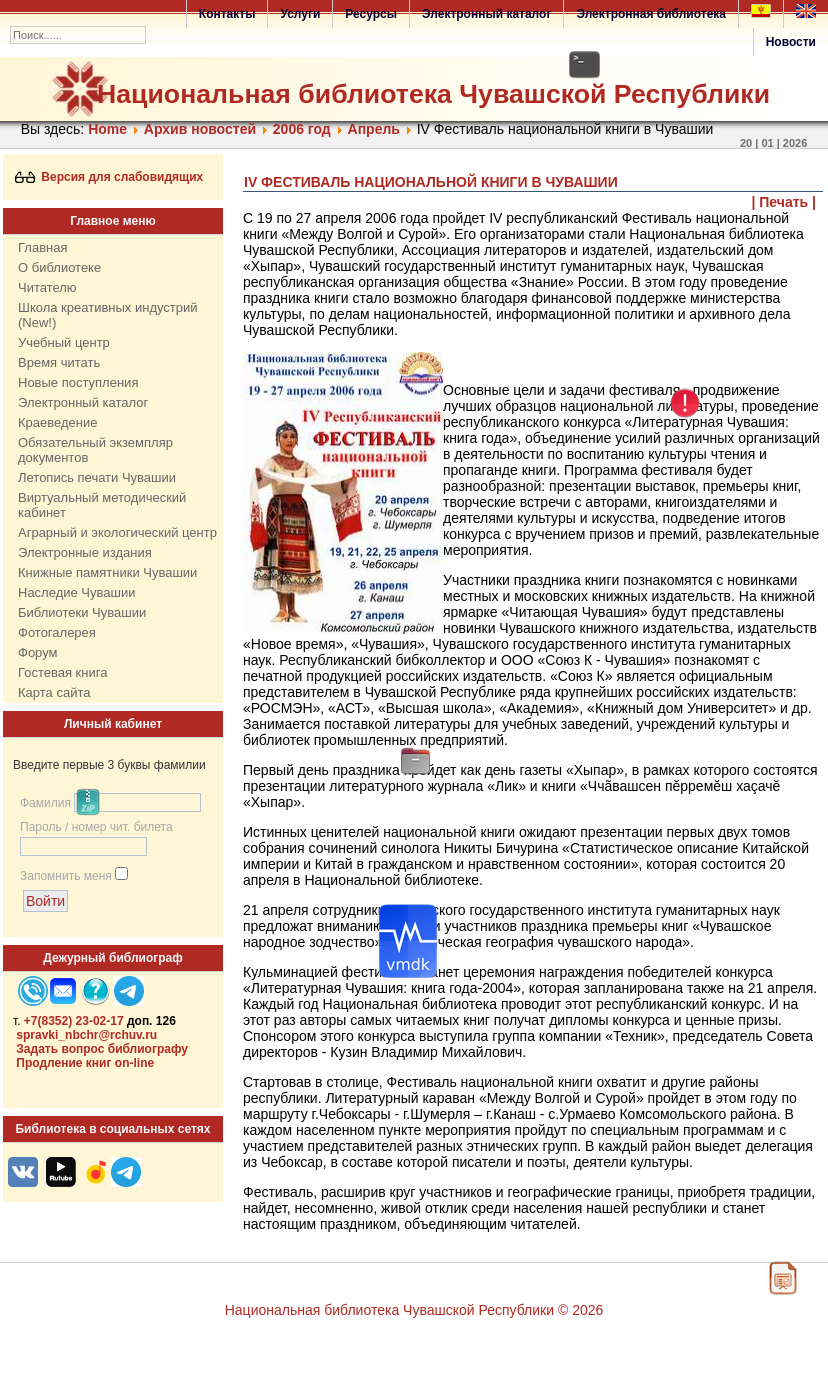 This screenshot has width=828, height=1382. Describe the element at coordinates (584, 64) in the screenshot. I see `open the bash terminal application` at that location.